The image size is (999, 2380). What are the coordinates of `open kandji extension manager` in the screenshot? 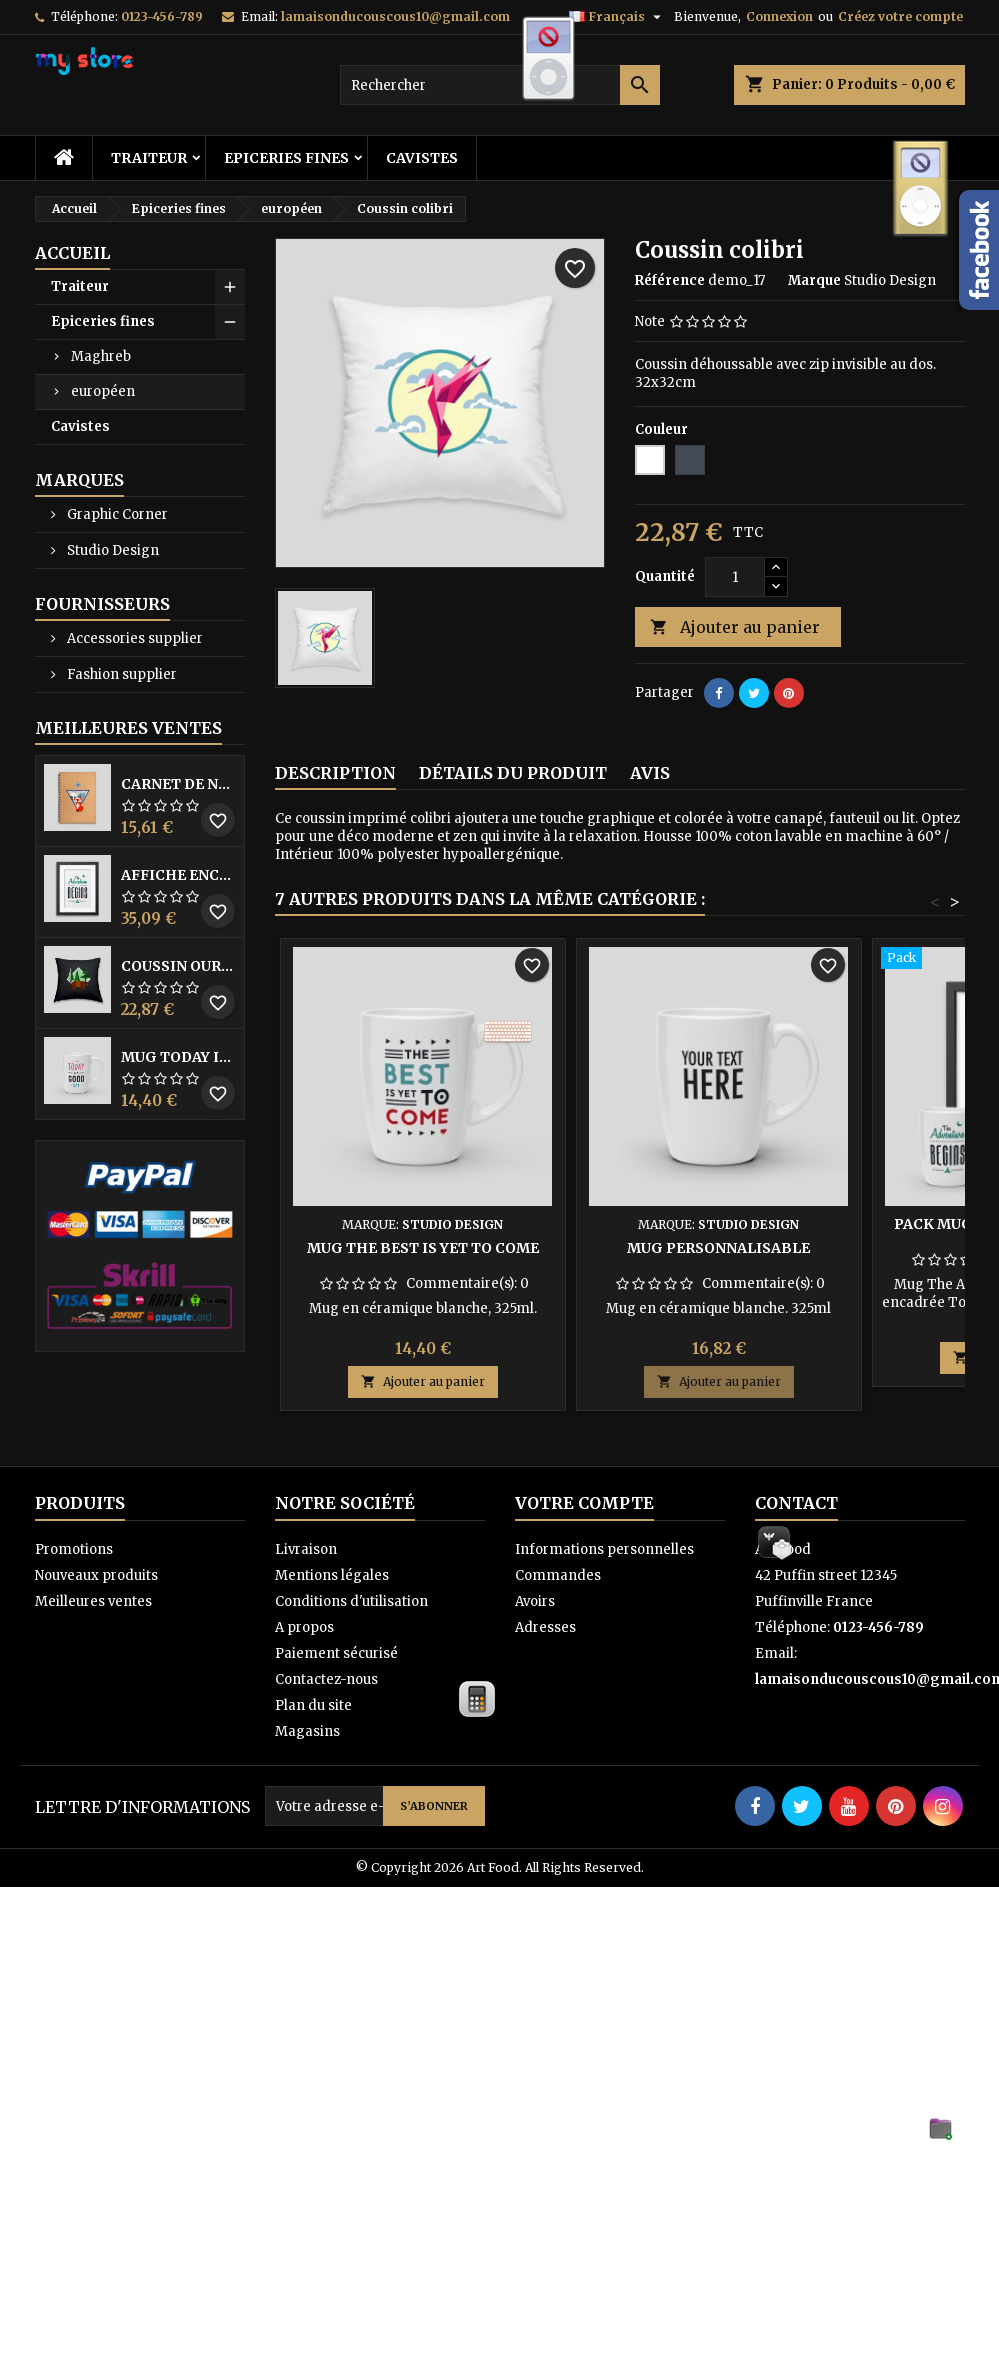 It's located at (774, 1542).